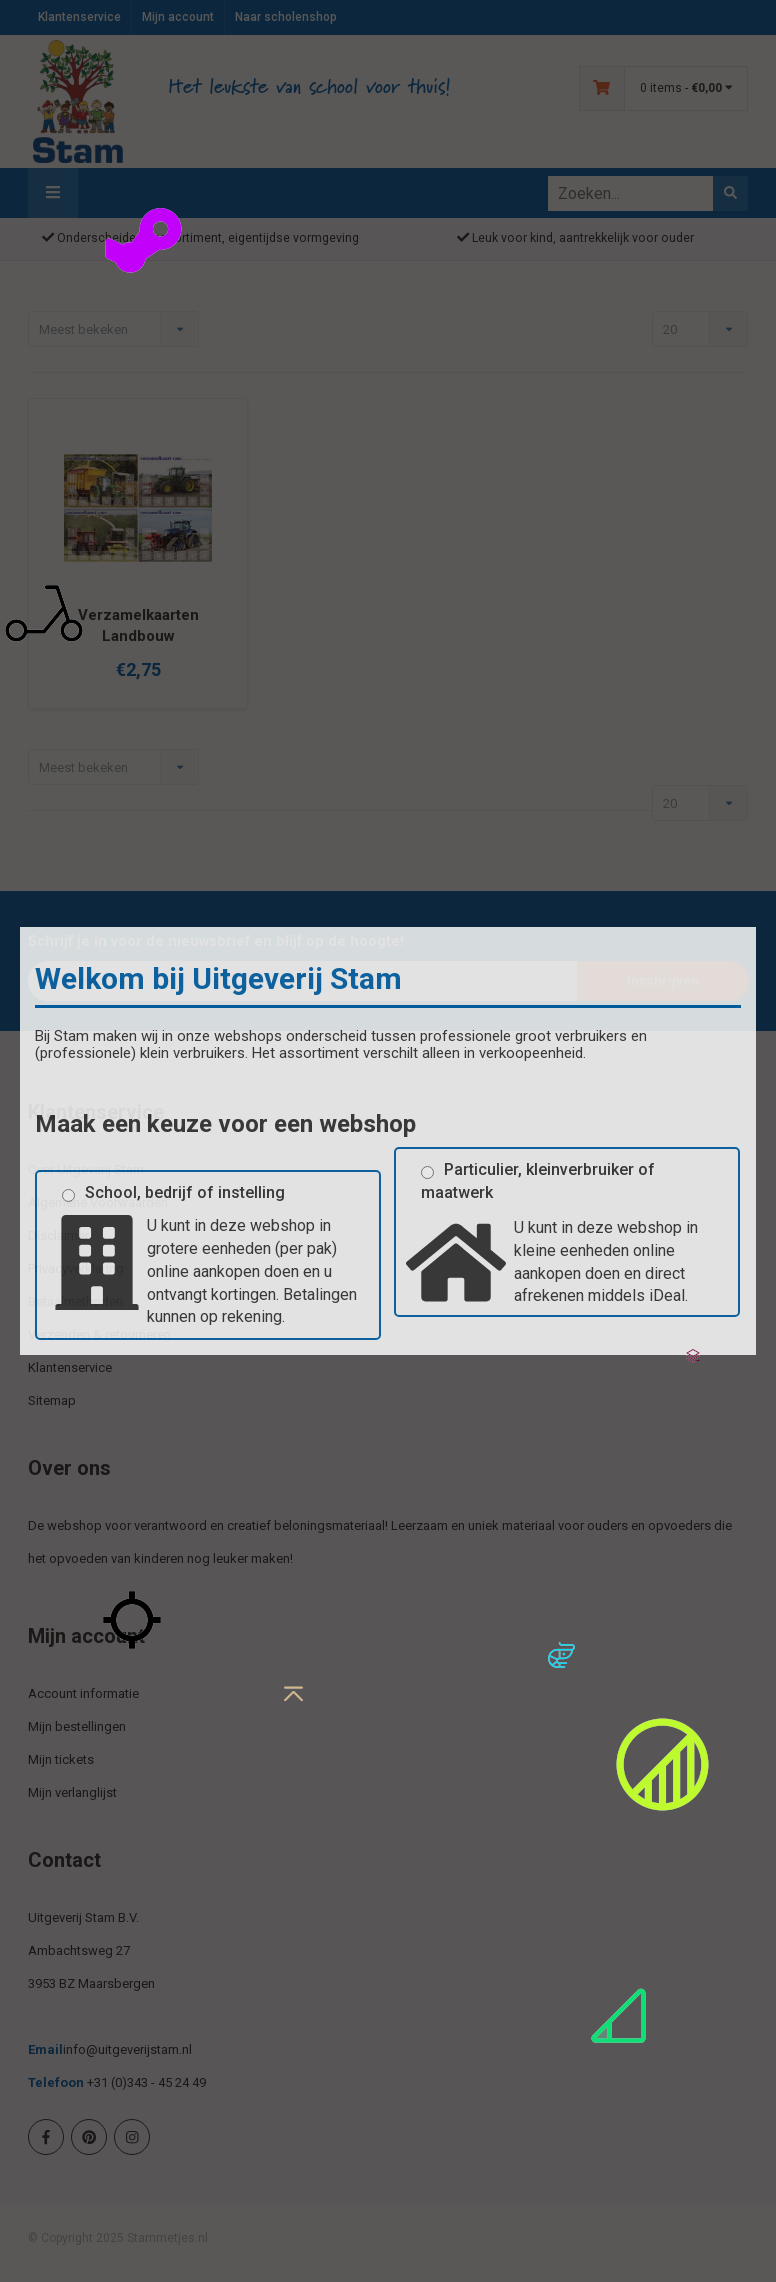 This screenshot has width=776, height=2282. I want to click on select scooter as transportation mode, so click(44, 616).